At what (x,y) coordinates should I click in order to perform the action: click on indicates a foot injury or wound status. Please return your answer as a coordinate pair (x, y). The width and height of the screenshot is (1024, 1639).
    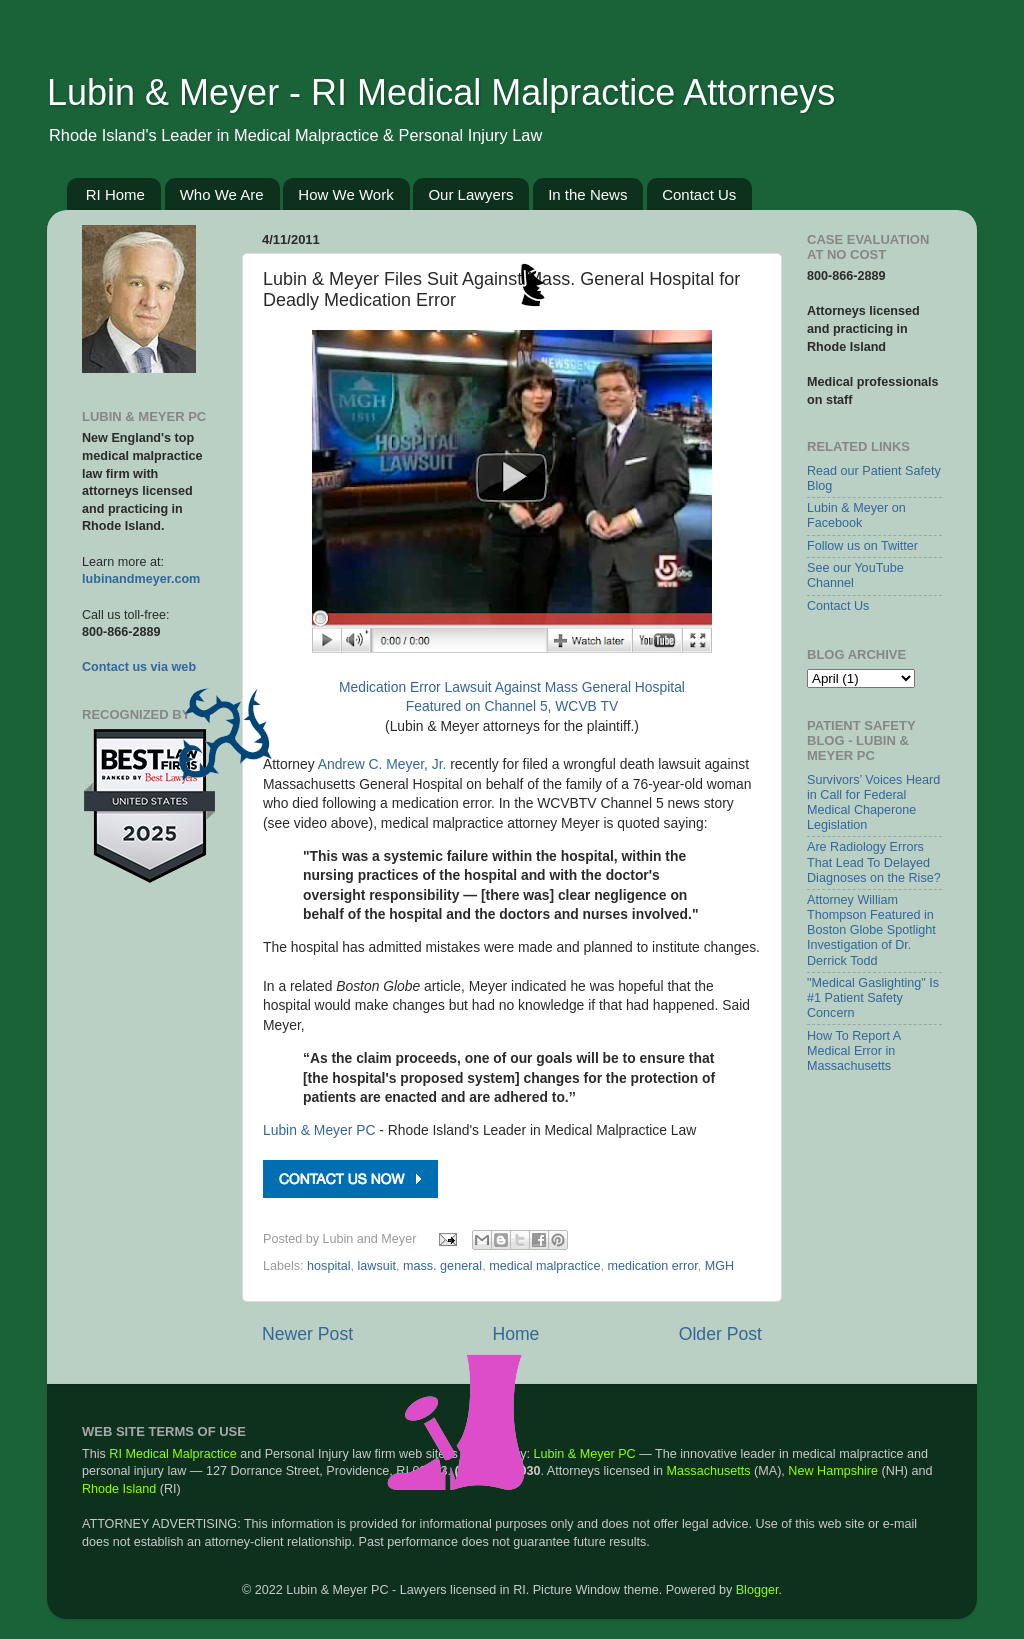
    Looking at the image, I should click on (455, 1423).